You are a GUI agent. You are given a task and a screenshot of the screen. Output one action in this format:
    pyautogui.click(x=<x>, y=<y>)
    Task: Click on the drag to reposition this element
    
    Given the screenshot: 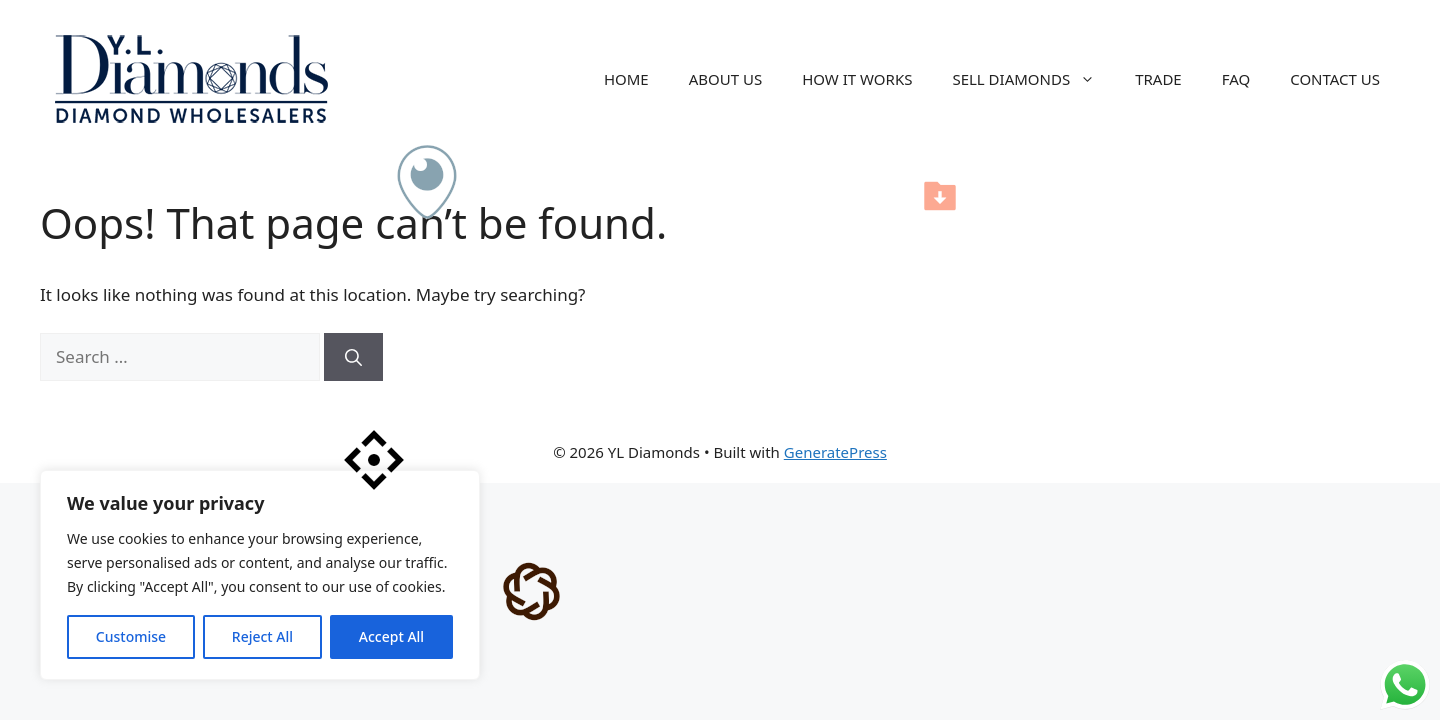 What is the action you would take?
    pyautogui.click(x=374, y=460)
    